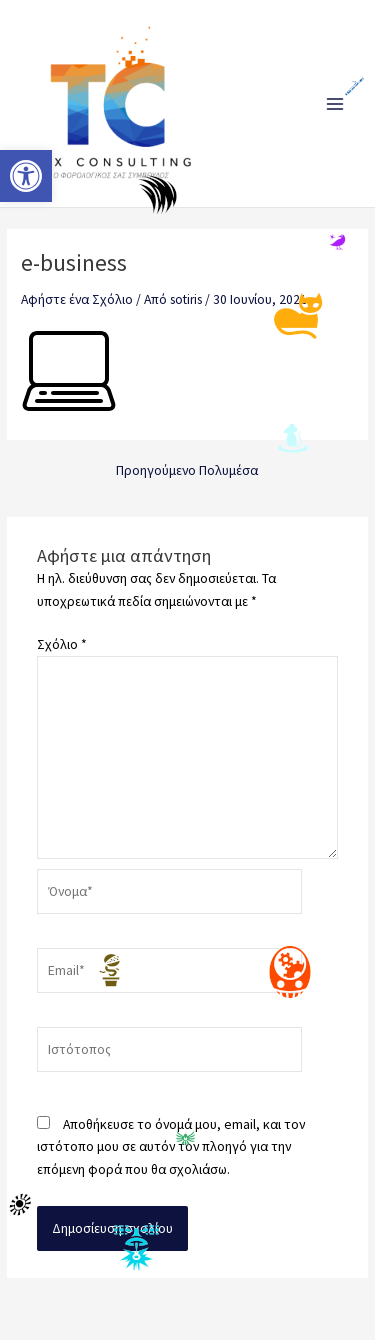 The image size is (375, 1340). I want to click on represents a carnivorous plant item or creature in a game, so click(111, 970).